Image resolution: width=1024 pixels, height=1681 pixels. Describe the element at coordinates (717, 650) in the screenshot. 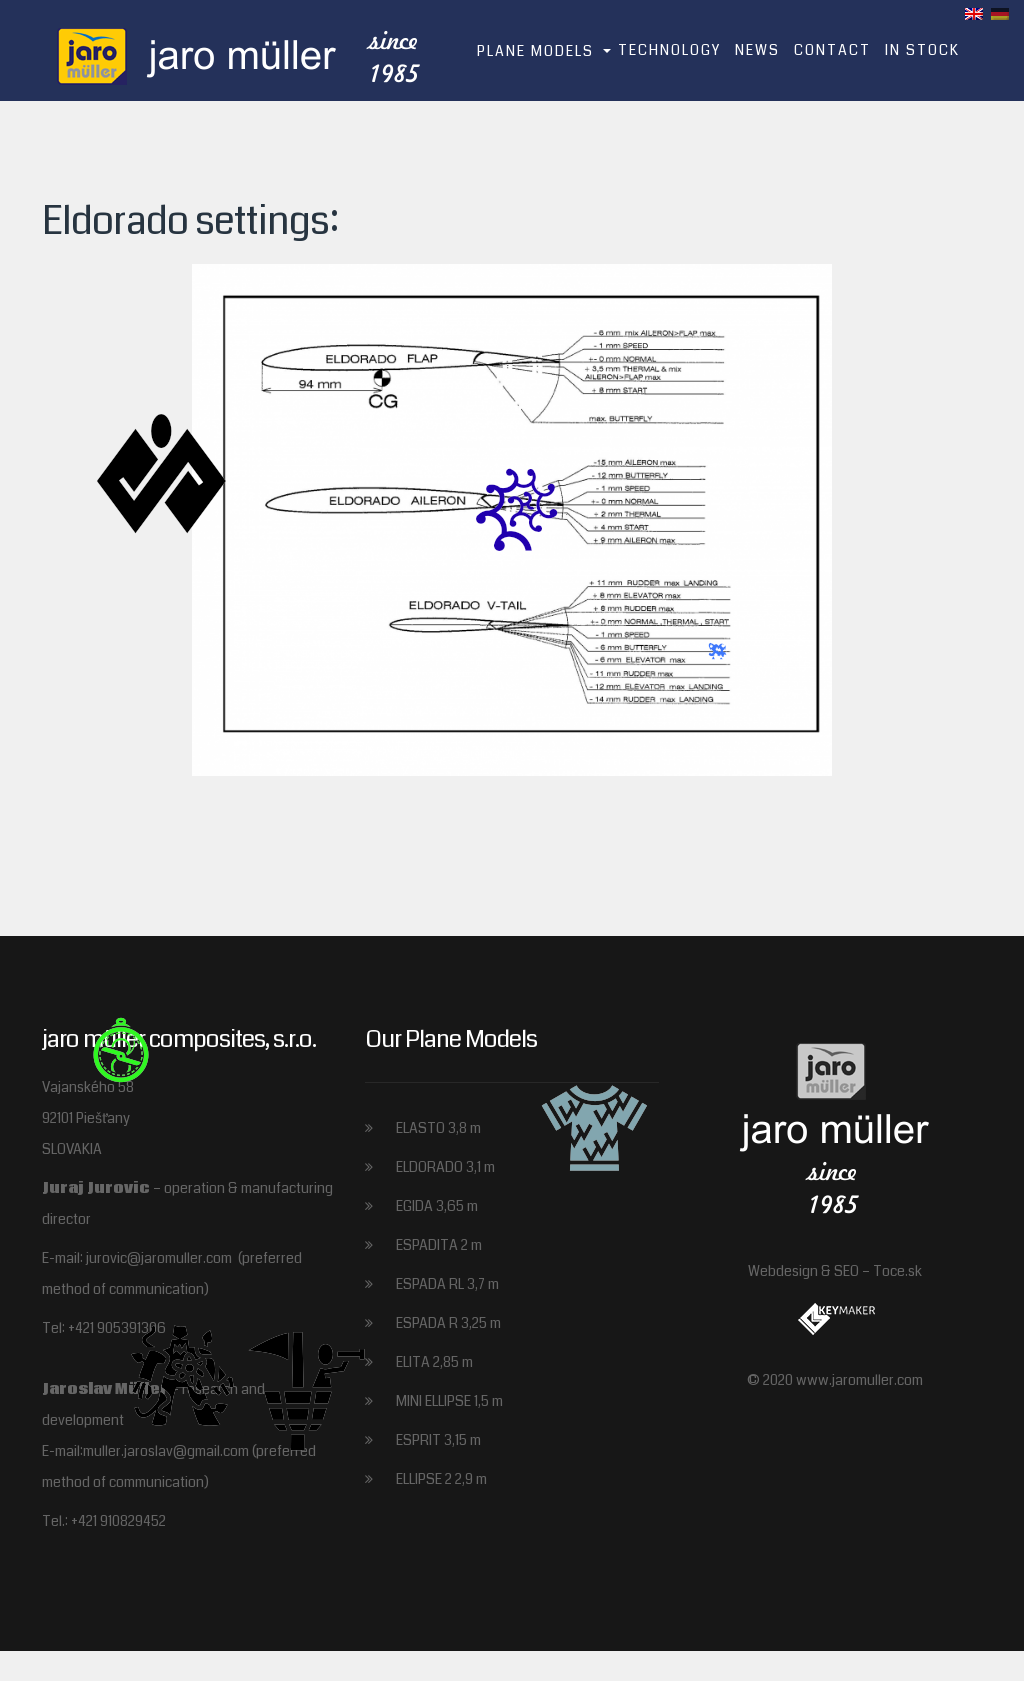

I see `collect or harvest berries` at that location.